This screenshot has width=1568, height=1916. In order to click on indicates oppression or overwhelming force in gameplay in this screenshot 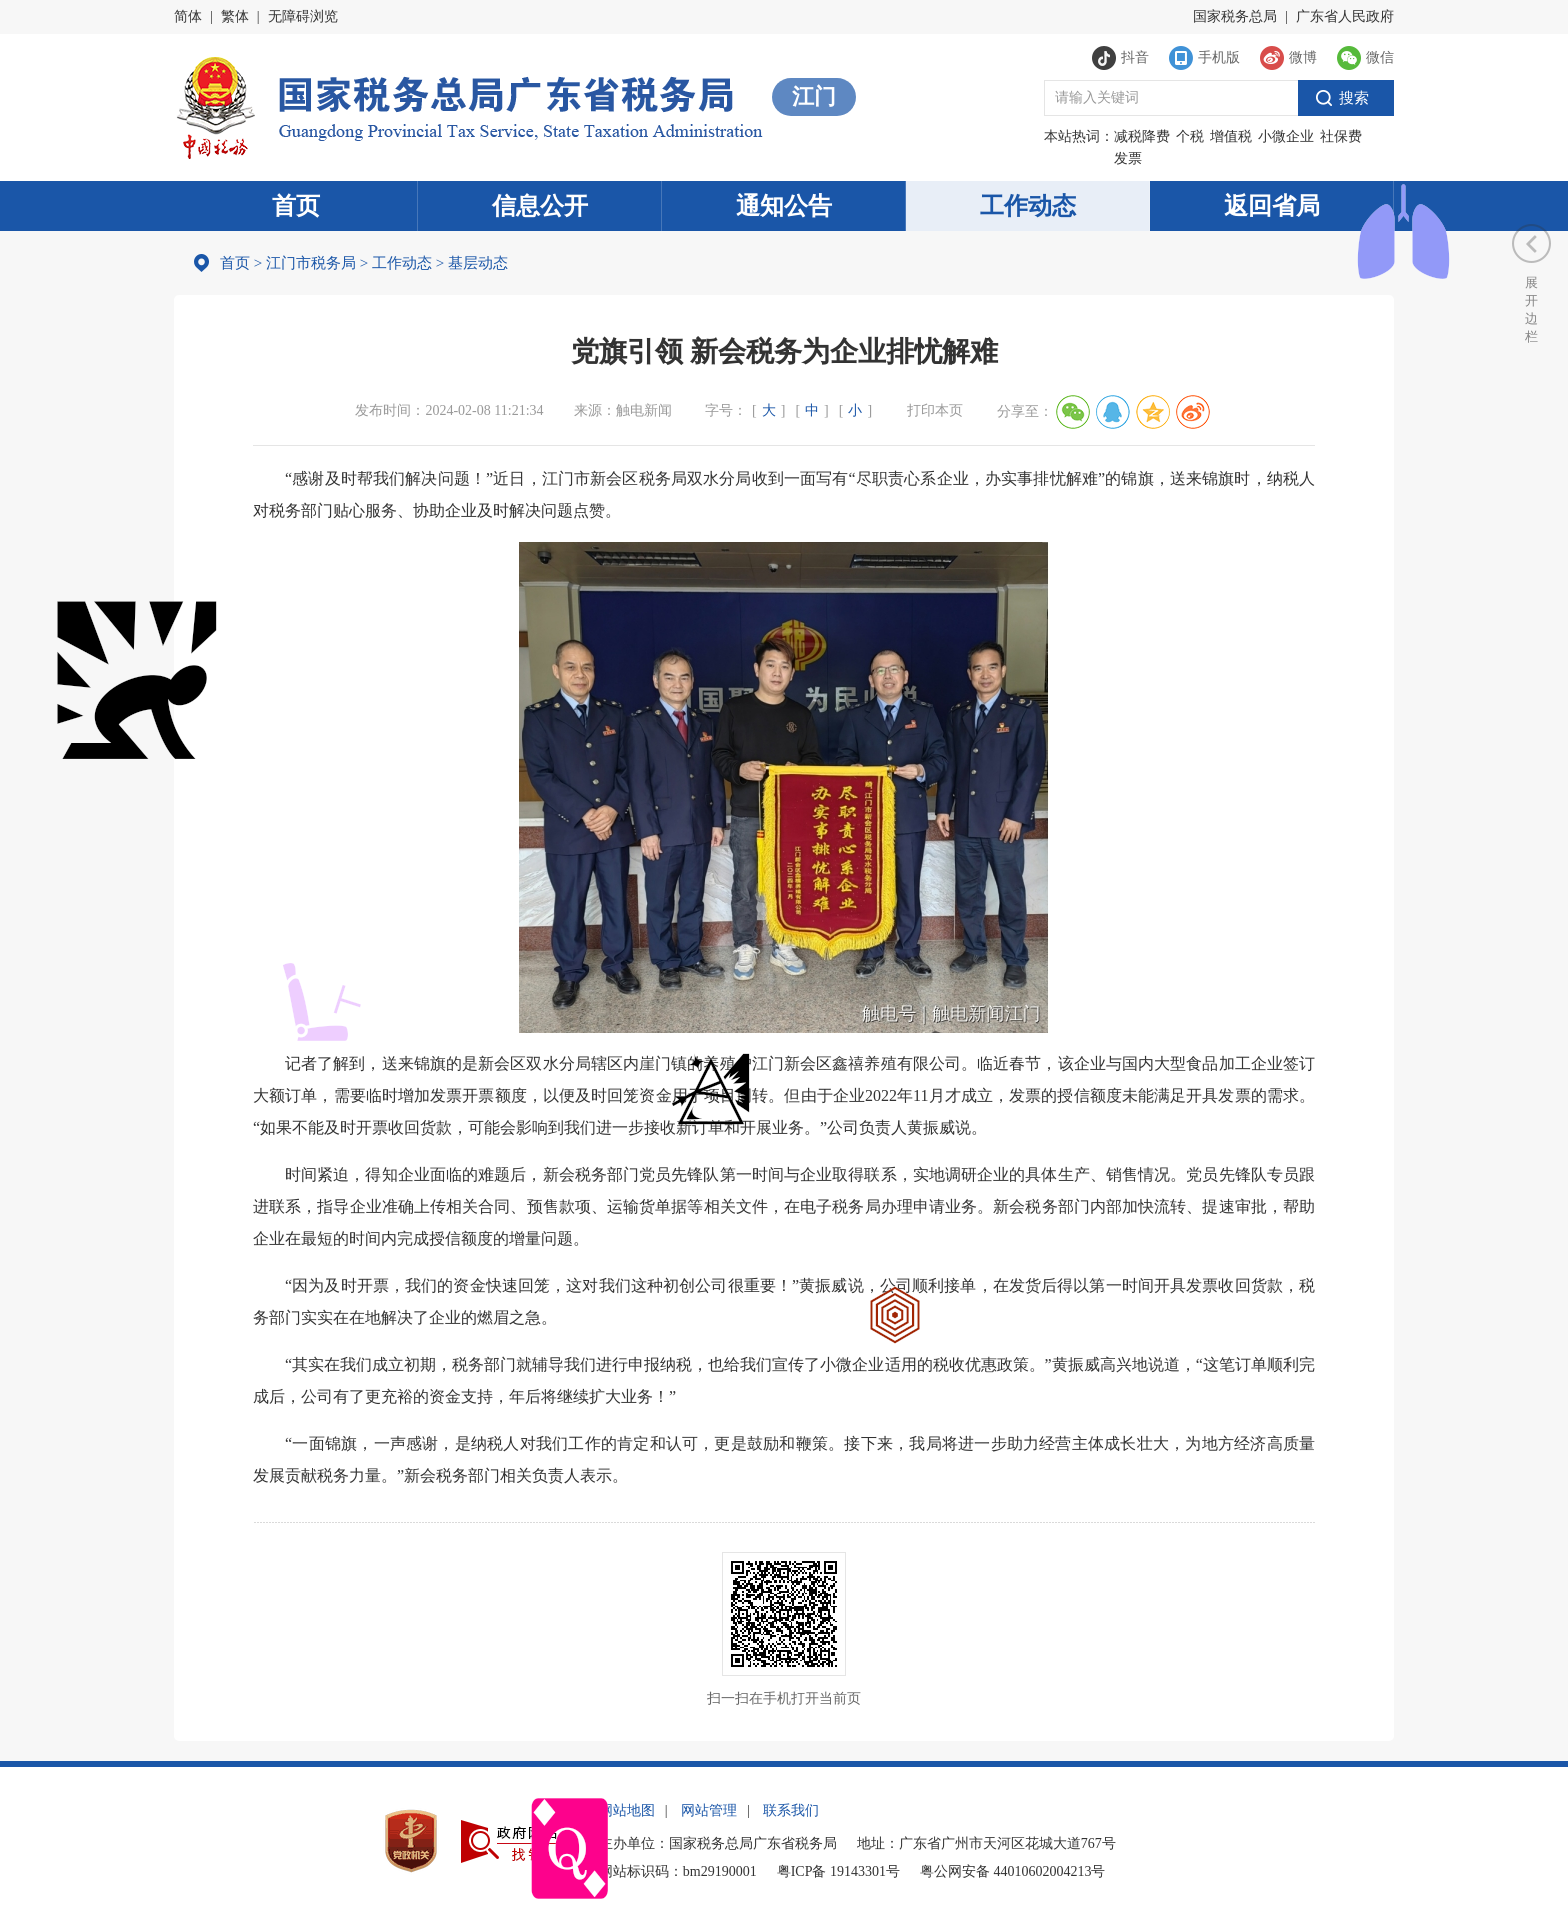, I will do `click(136, 681)`.